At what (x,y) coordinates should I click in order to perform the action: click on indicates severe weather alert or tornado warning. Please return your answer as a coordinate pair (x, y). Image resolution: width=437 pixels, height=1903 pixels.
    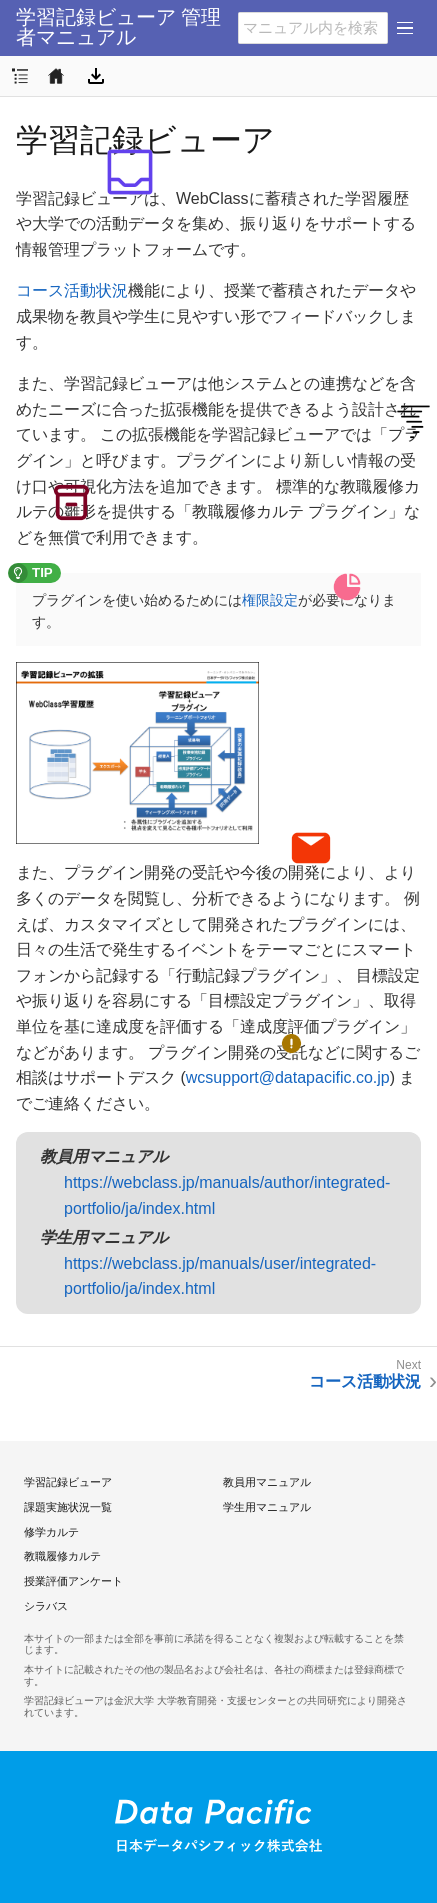
    Looking at the image, I should click on (413, 420).